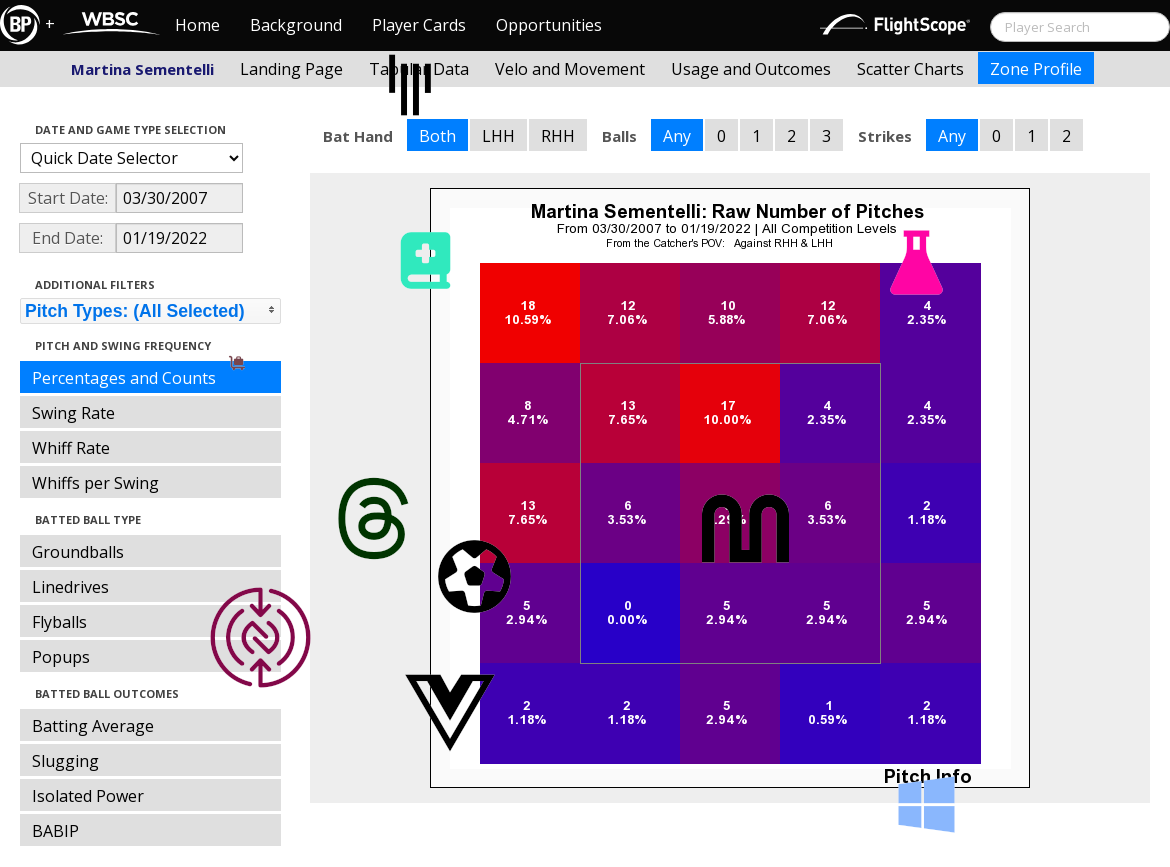  Describe the element at coordinates (916, 262) in the screenshot. I see `access laboratory or science features` at that location.